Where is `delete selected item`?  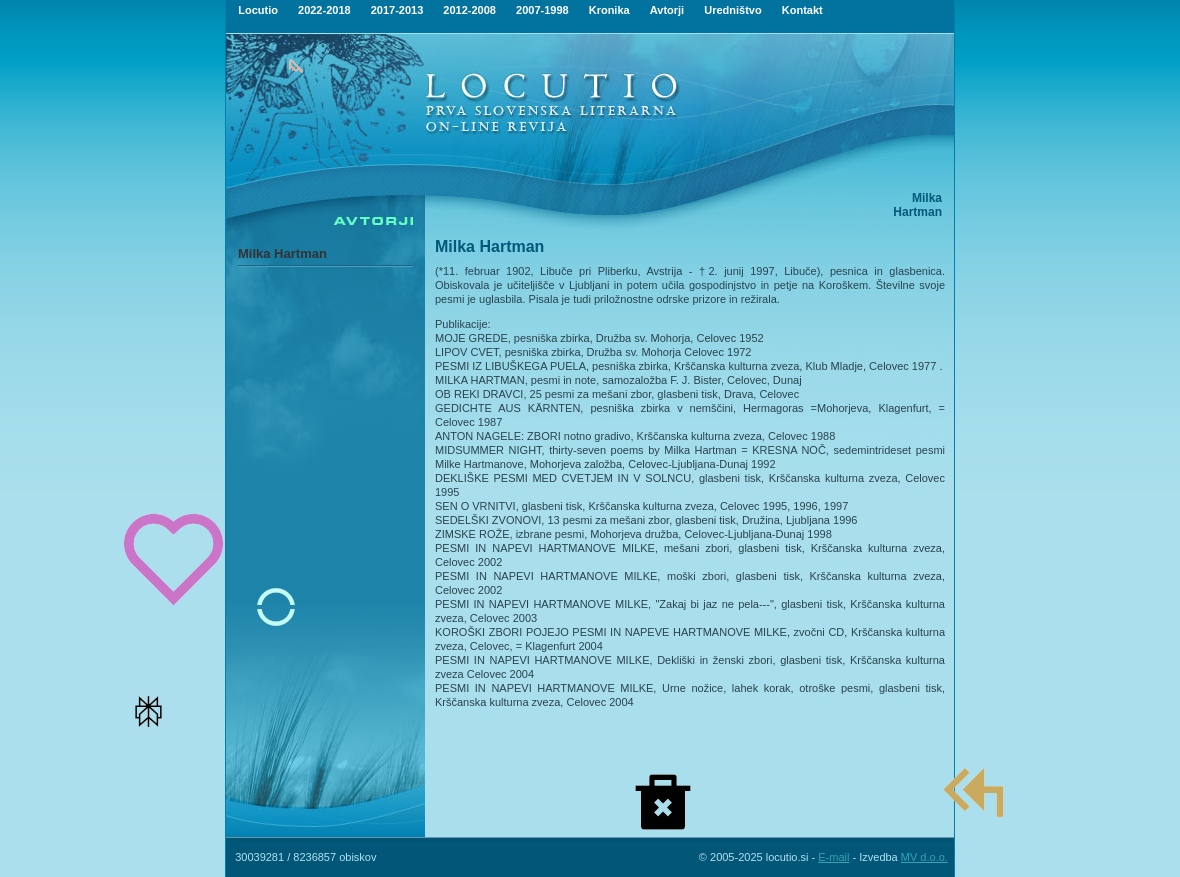
delete selected item is located at coordinates (663, 802).